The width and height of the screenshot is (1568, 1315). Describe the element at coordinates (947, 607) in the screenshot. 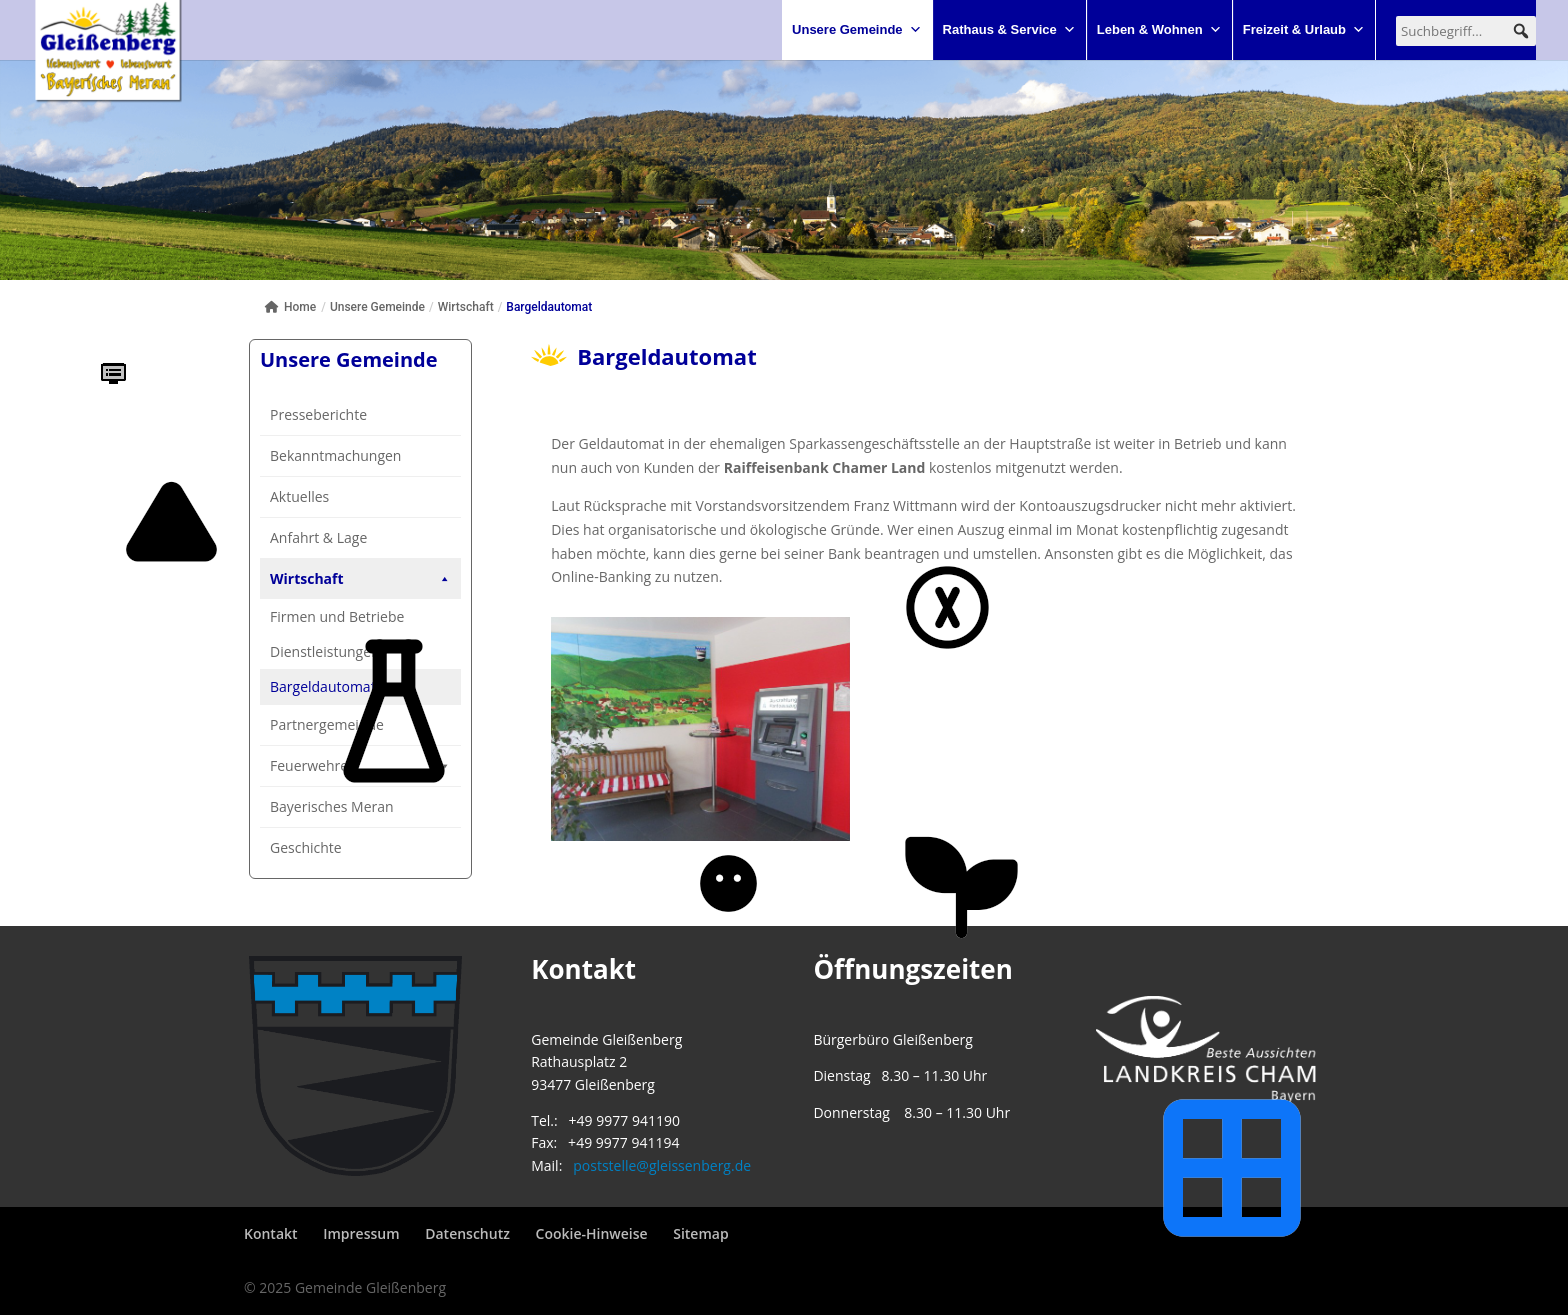

I see `close or cancel an action` at that location.